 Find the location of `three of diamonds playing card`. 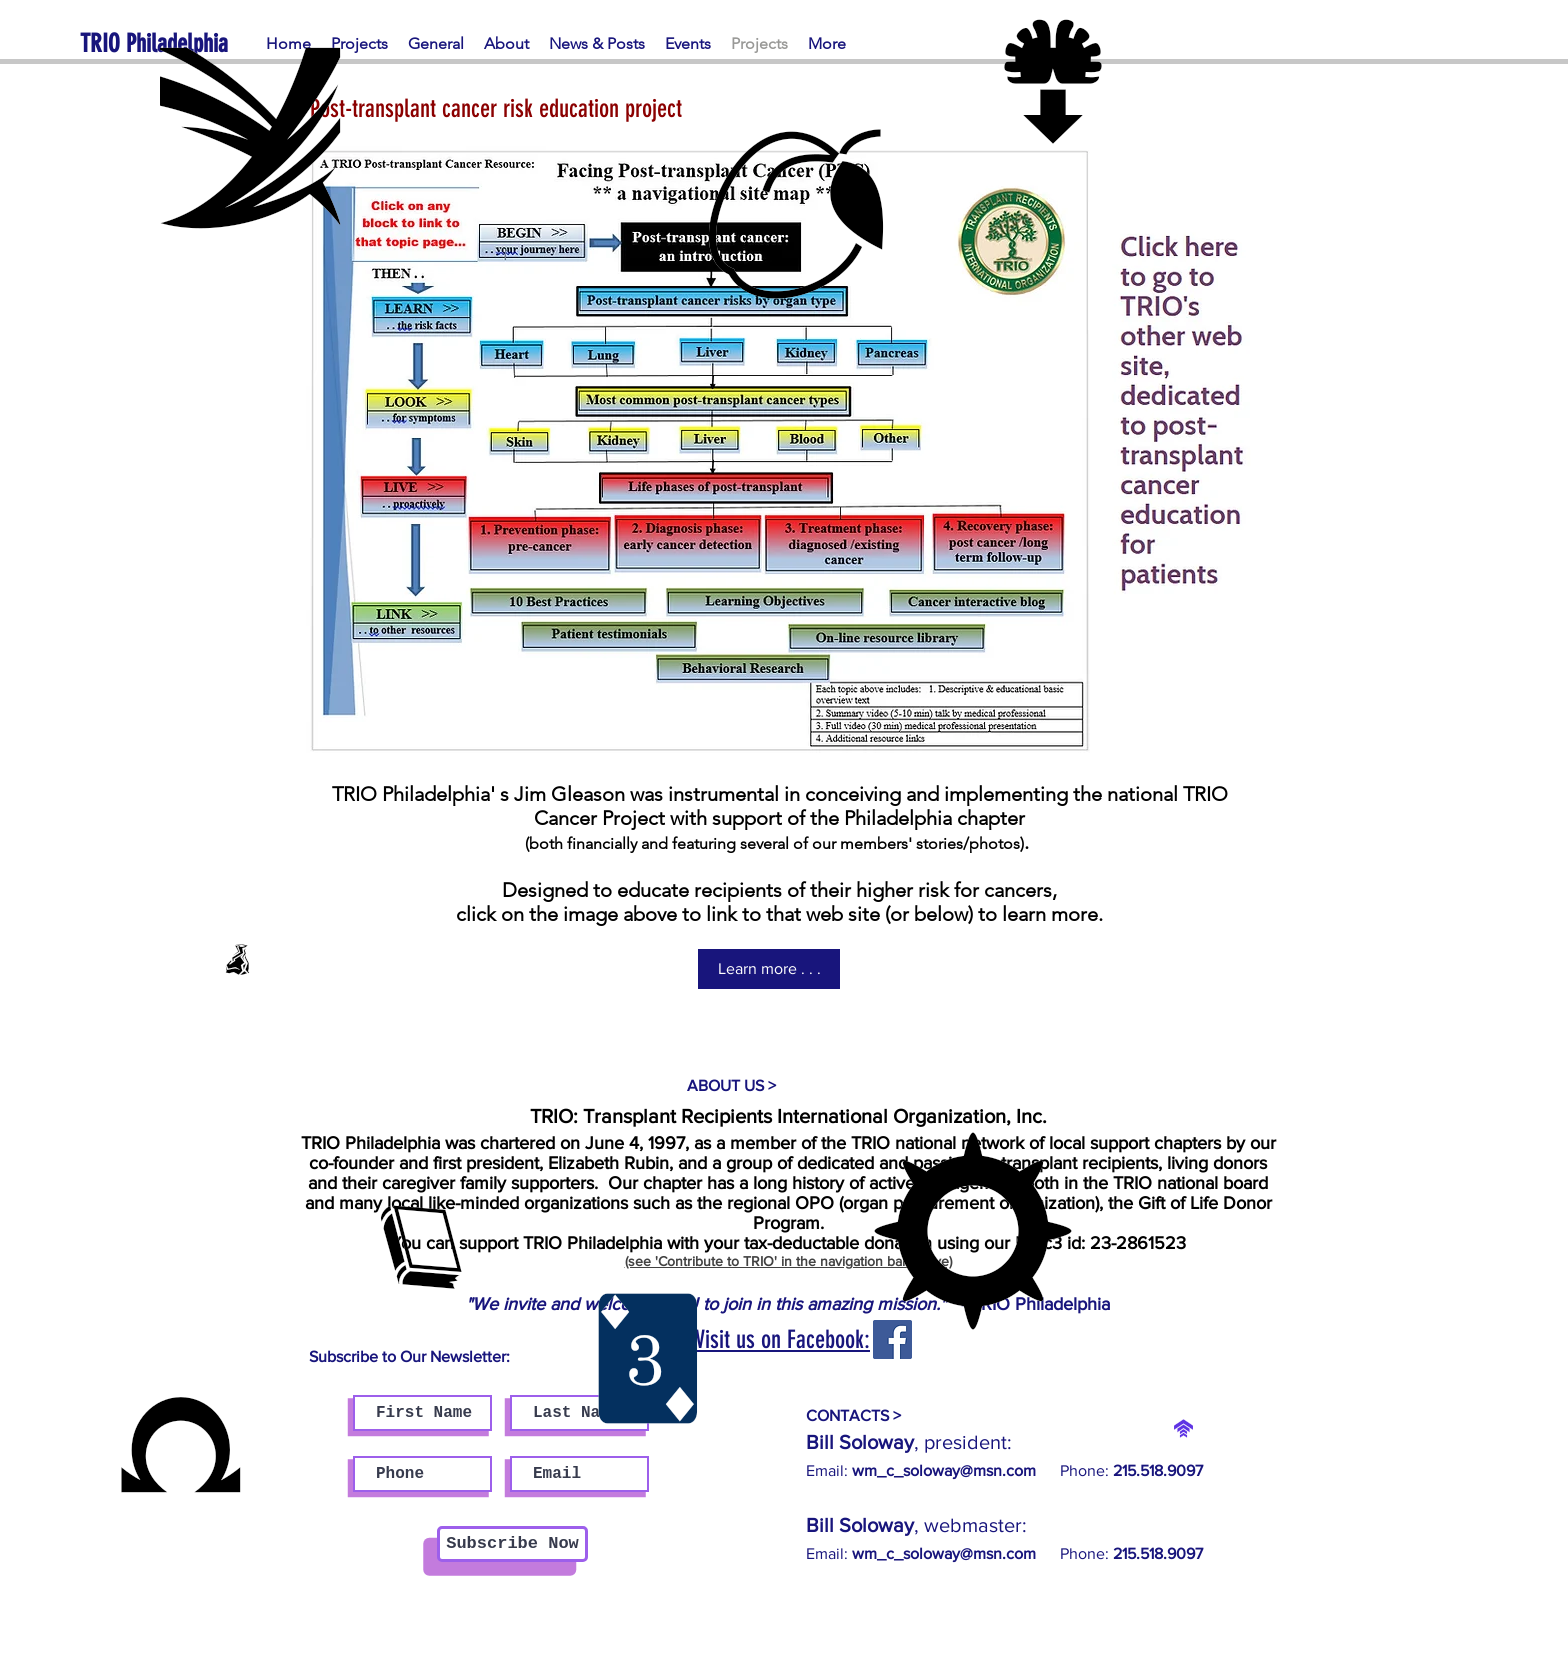

three of diamonds playing card is located at coordinates (647, 1358).